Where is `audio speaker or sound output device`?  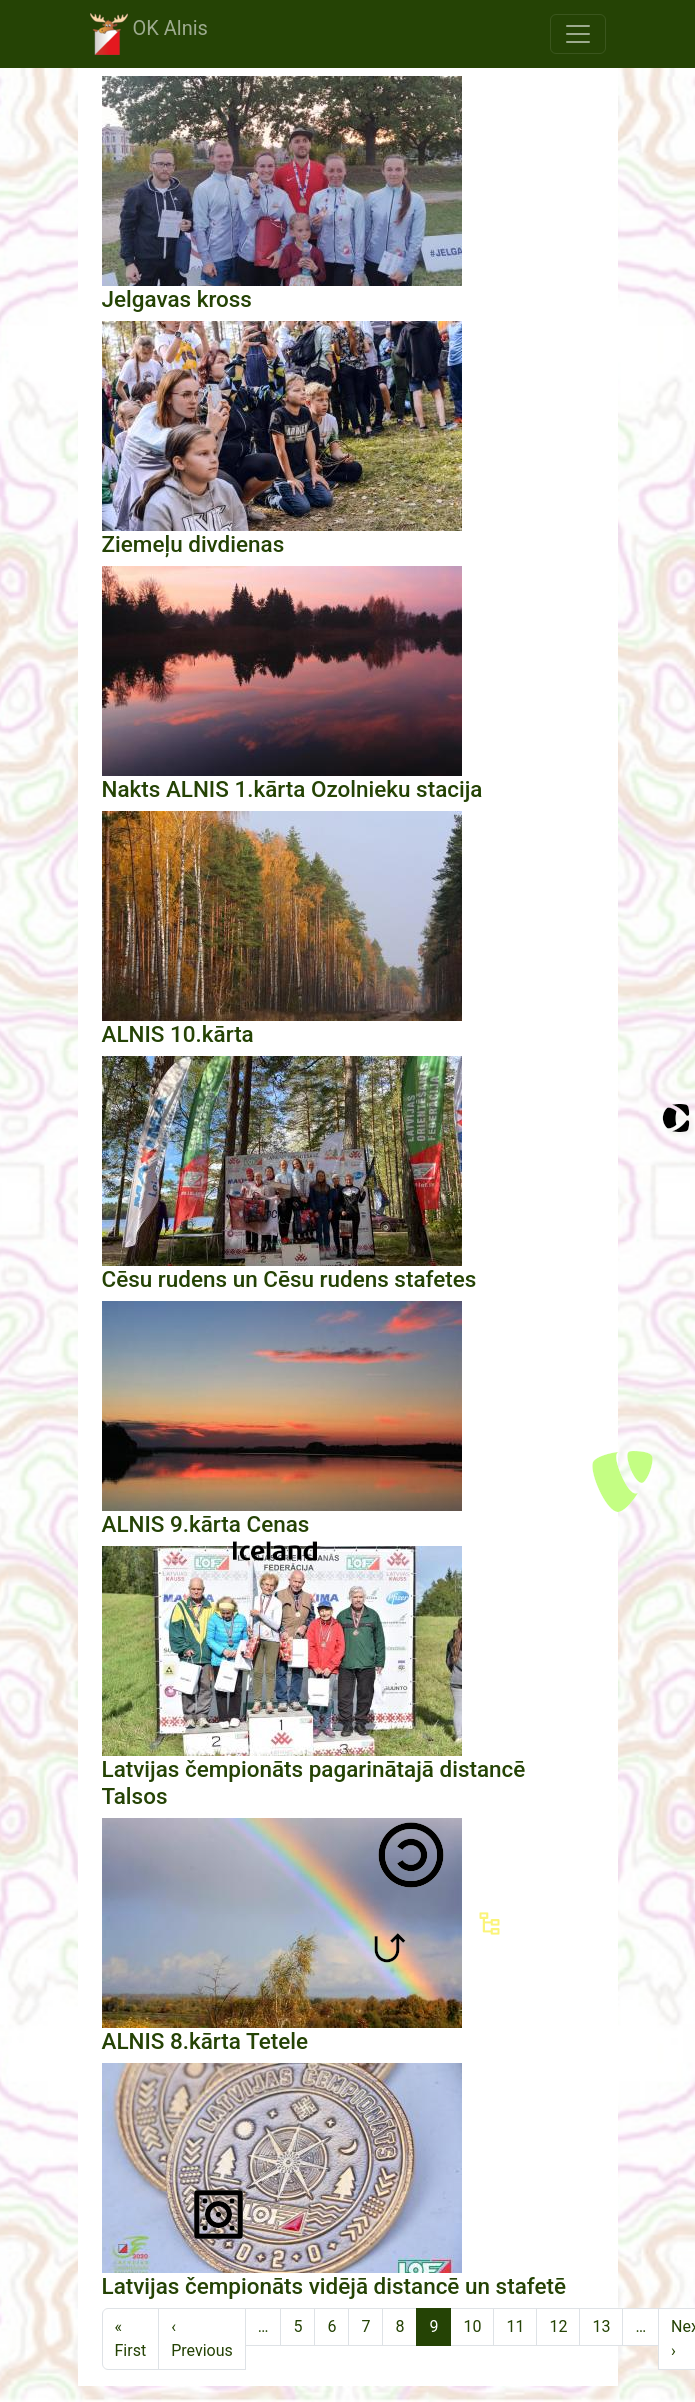
audio speaker or sound output device is located at coordinates (218, 2214).